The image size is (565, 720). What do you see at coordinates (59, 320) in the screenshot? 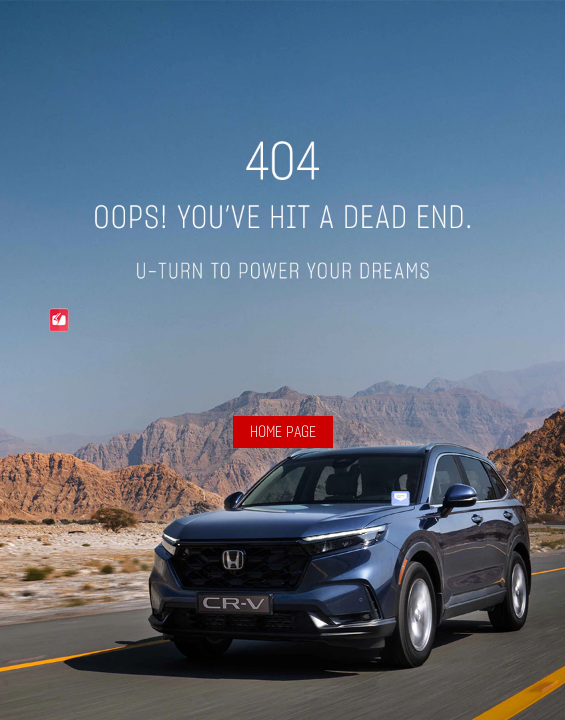
I see `postscript document file type indicator` at bounding box center [59, 320].